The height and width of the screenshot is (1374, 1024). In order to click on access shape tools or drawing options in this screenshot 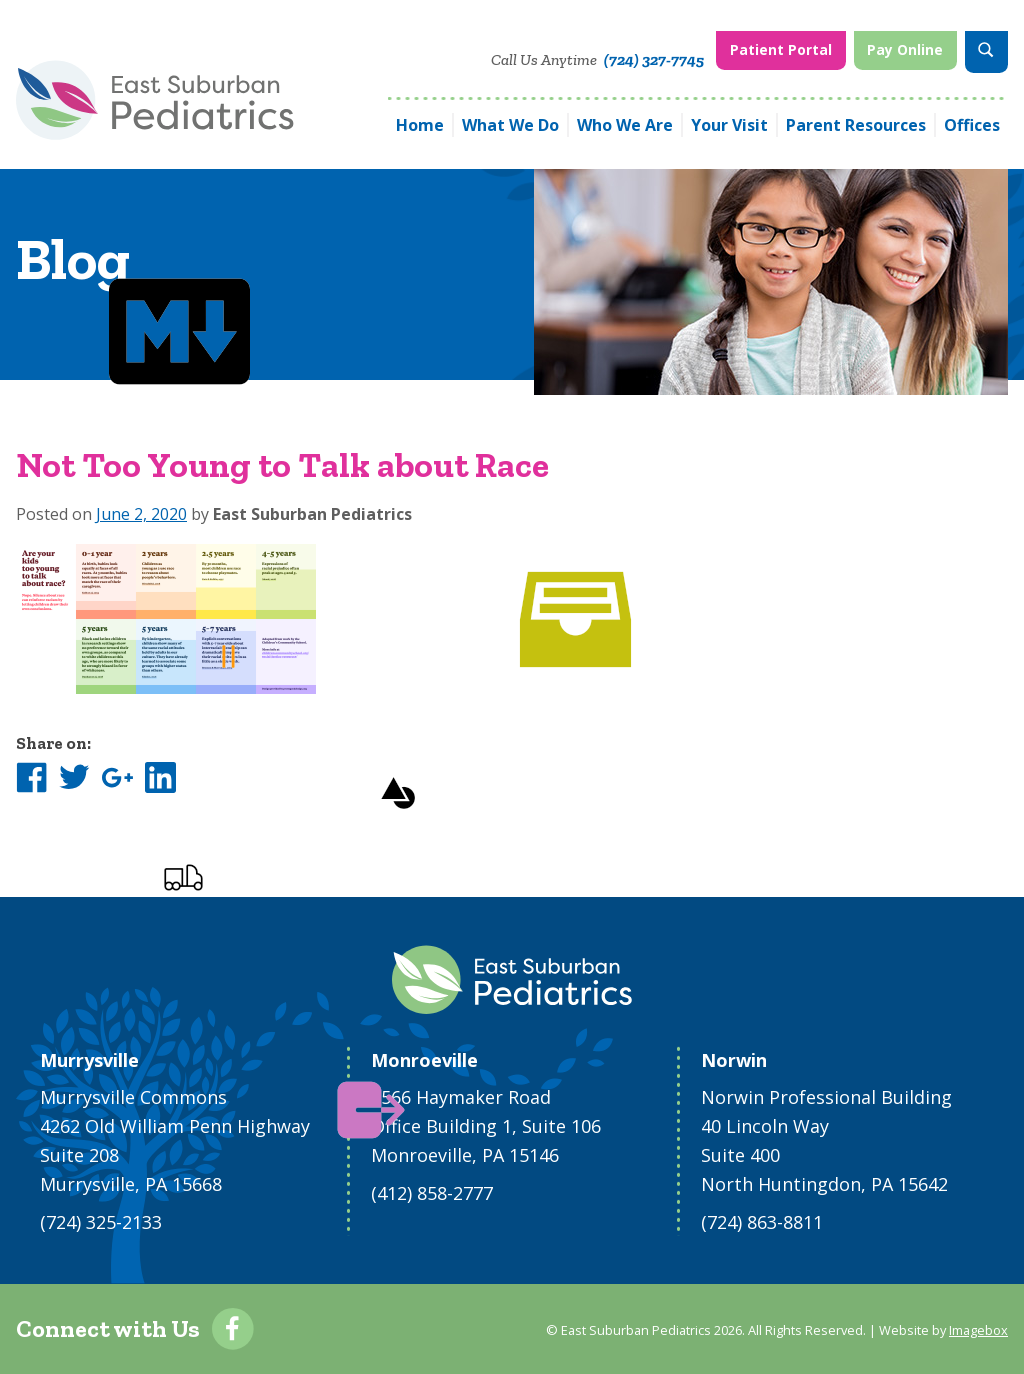, I will do `click(398, 793)`.